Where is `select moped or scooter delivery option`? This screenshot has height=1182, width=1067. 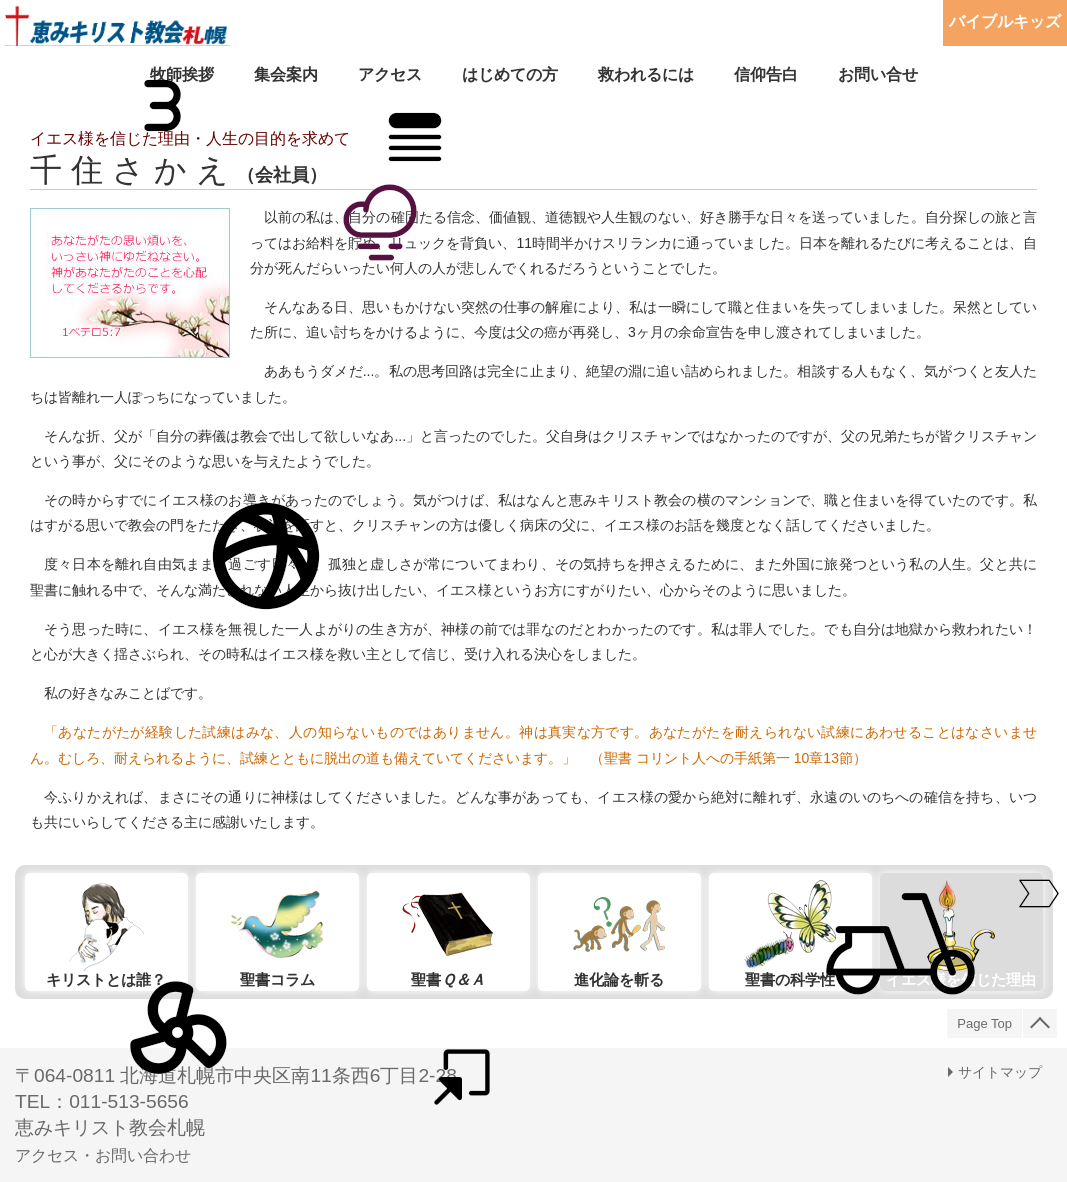 select moped or scooter delivery option is located at coordinates (900, 948).